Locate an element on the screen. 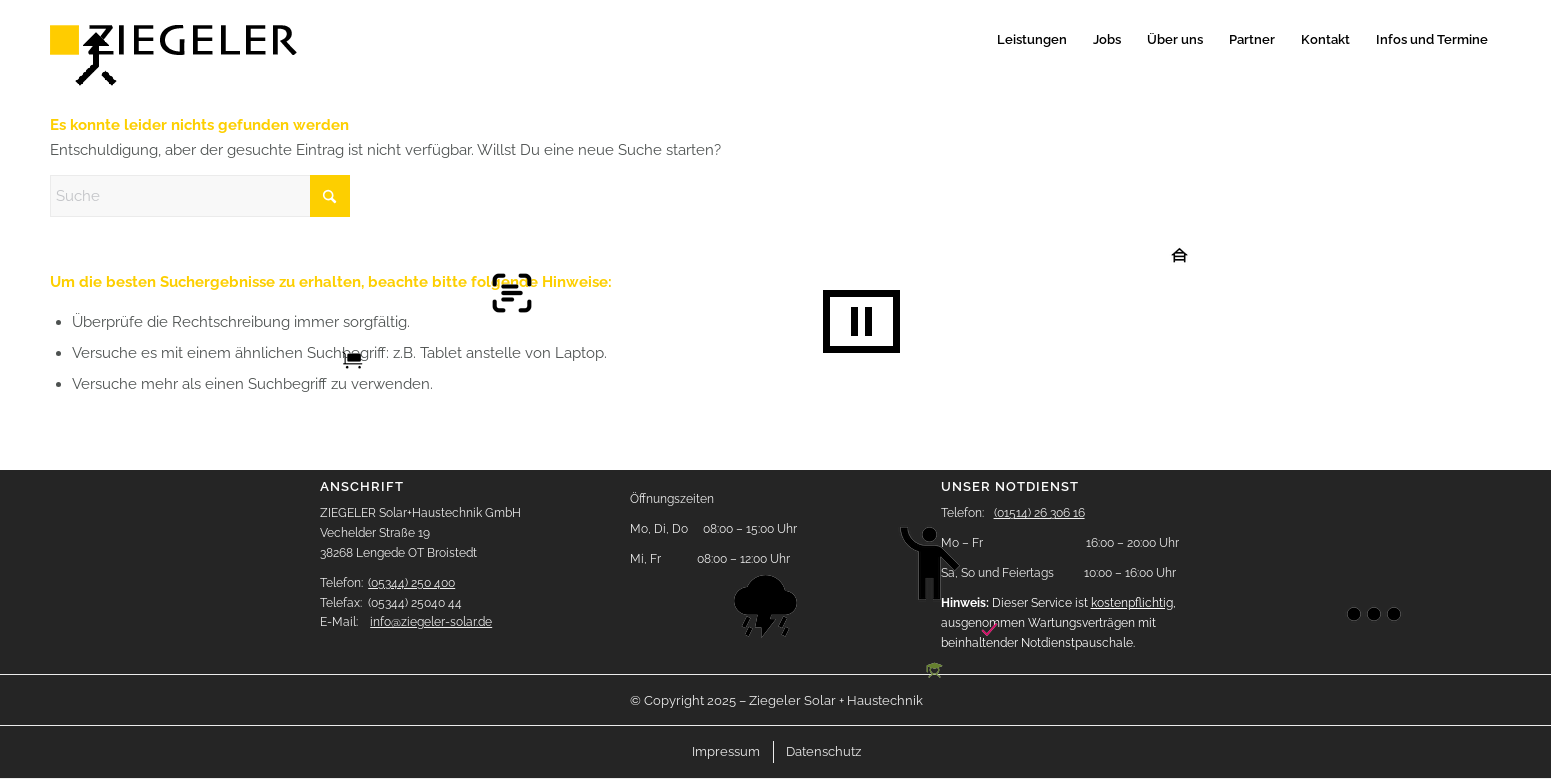 The image size is (1551, 779). merge branches or items together is located at coordinates (96, 59).